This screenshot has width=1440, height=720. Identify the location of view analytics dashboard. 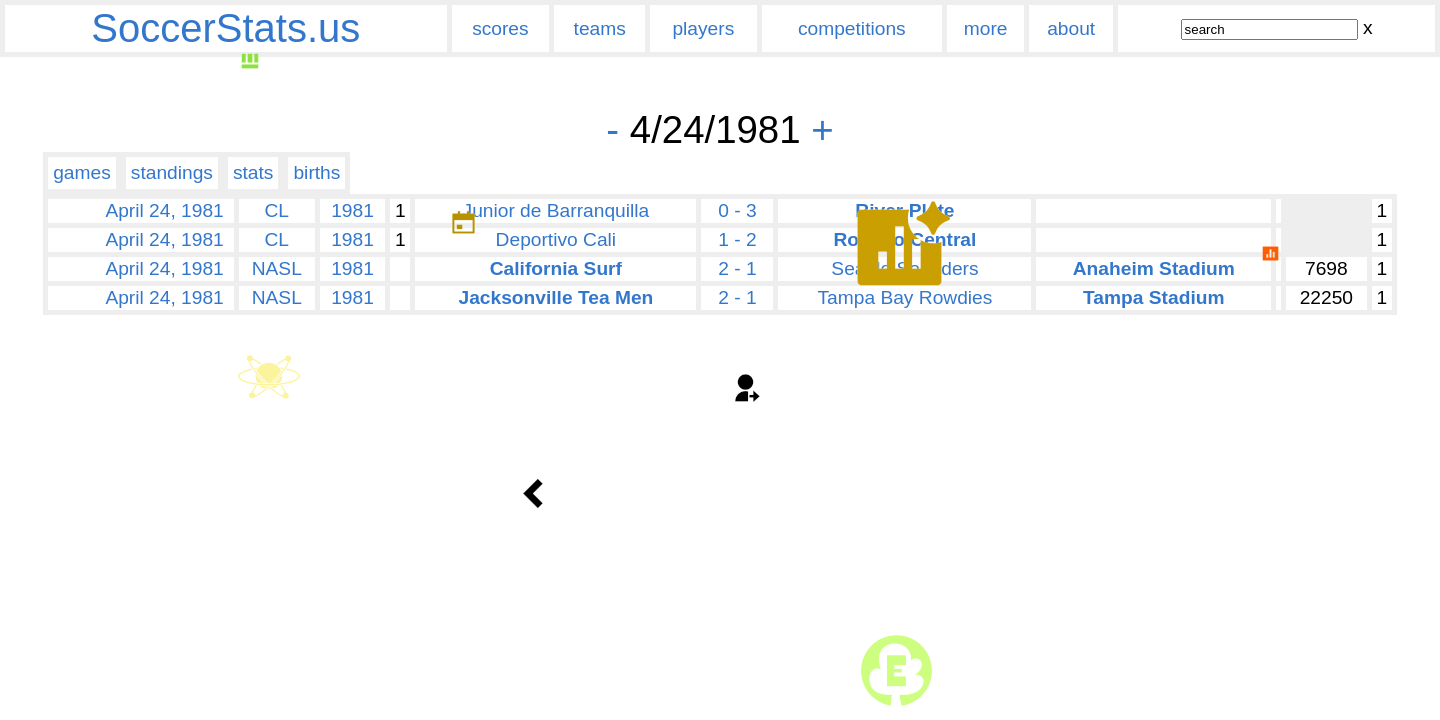
(1270, 253).